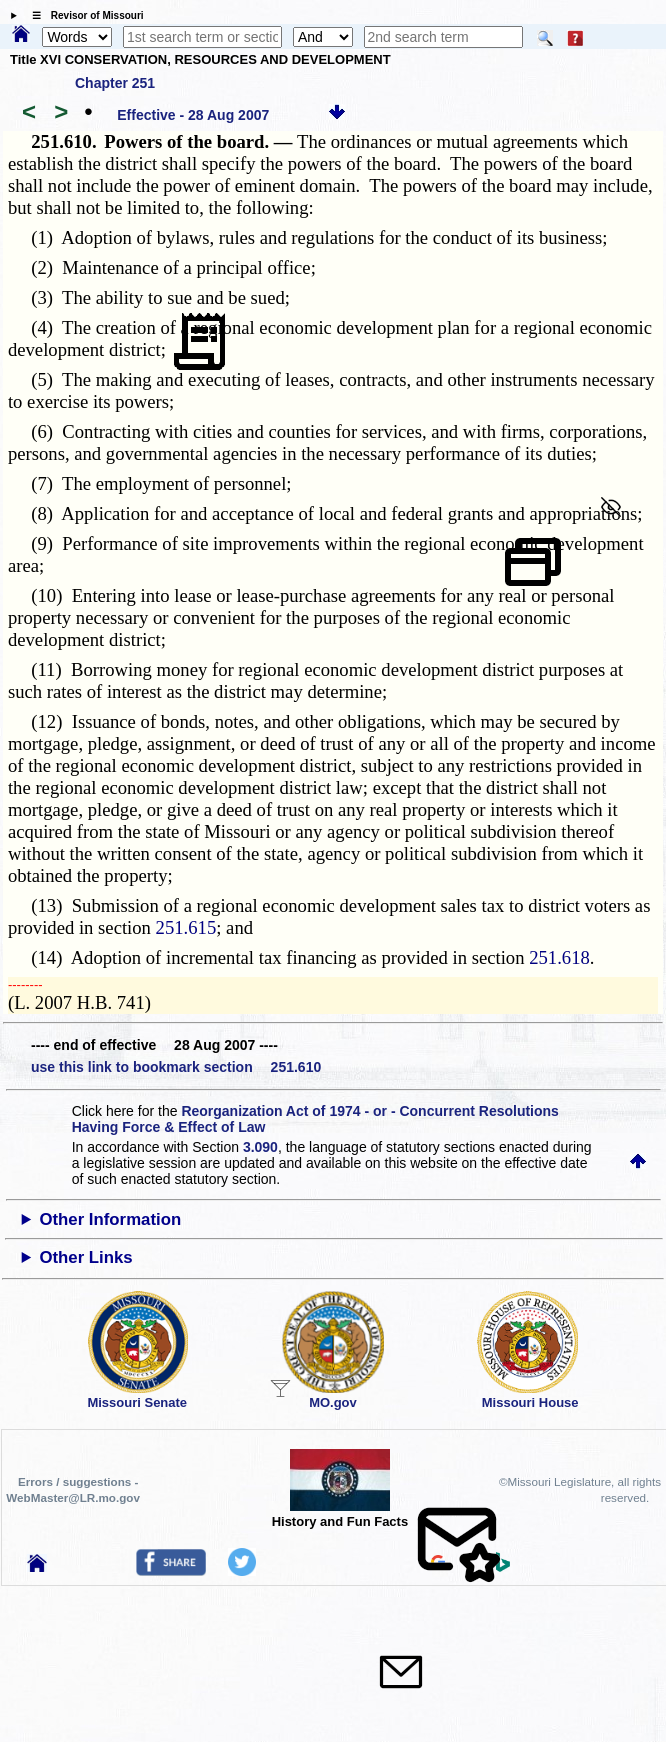  Describe the element at coordinates (457, 1539) in the screenshot. I see `view starred or important emails` at that location.